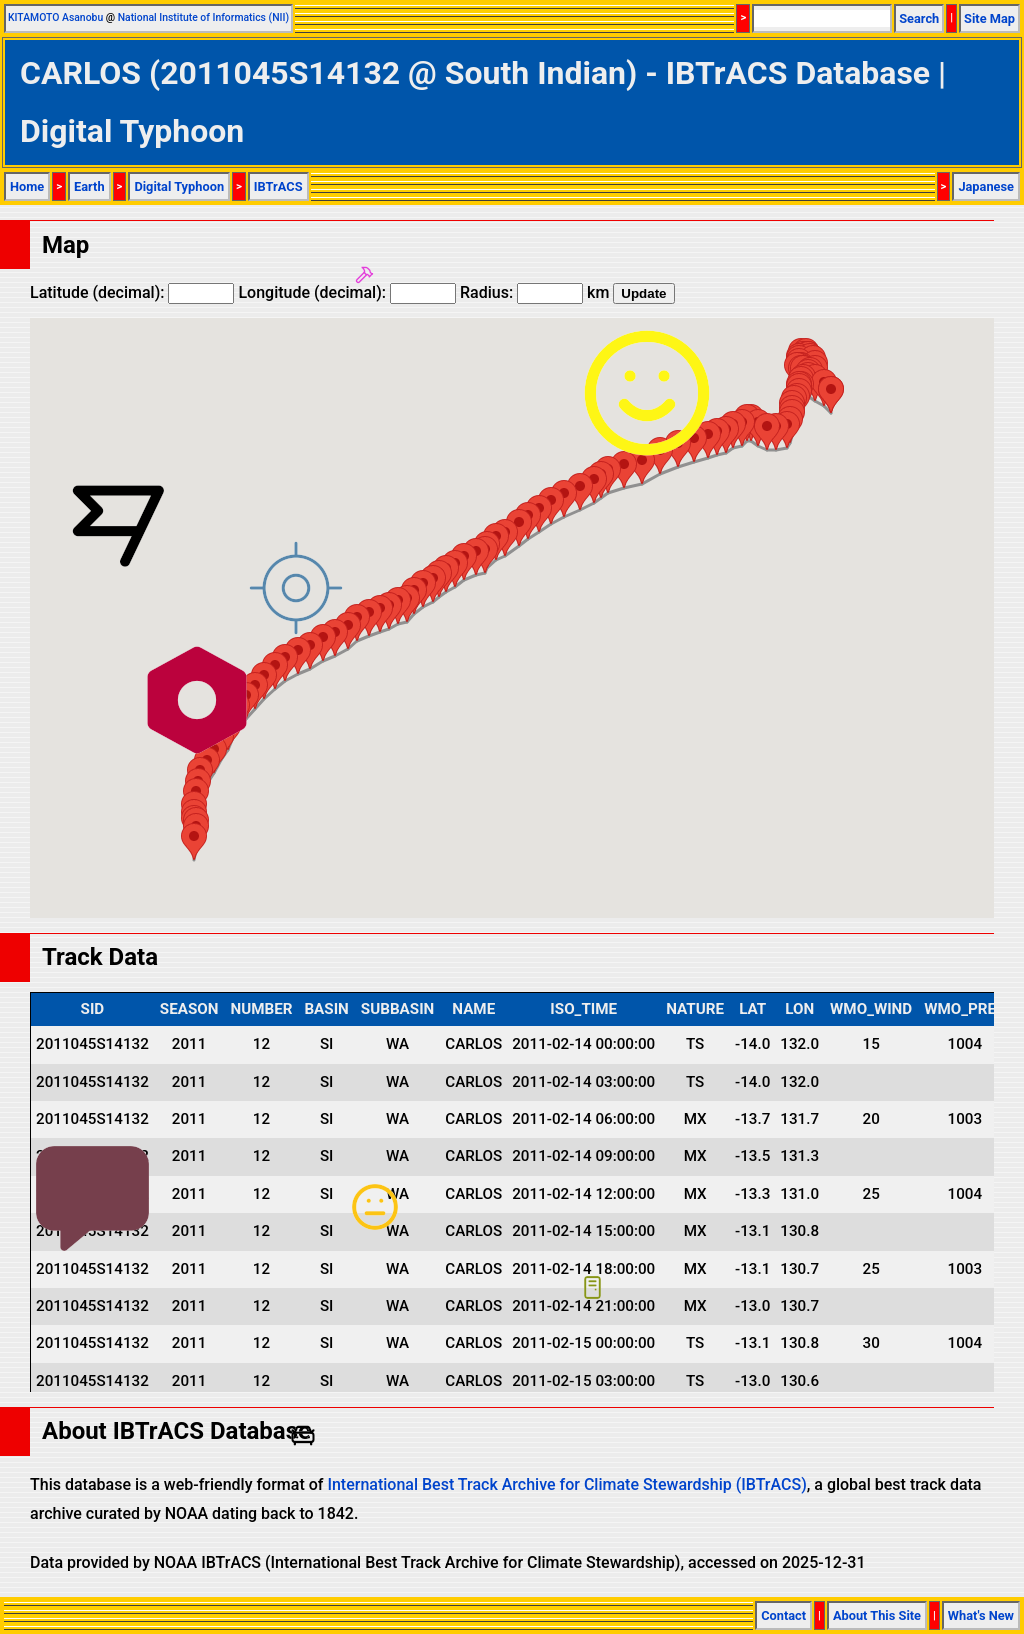  What do you see at coordinates (296, 588) in the screenshot?
I see `center map on current location` at bounding box center [296, 588].